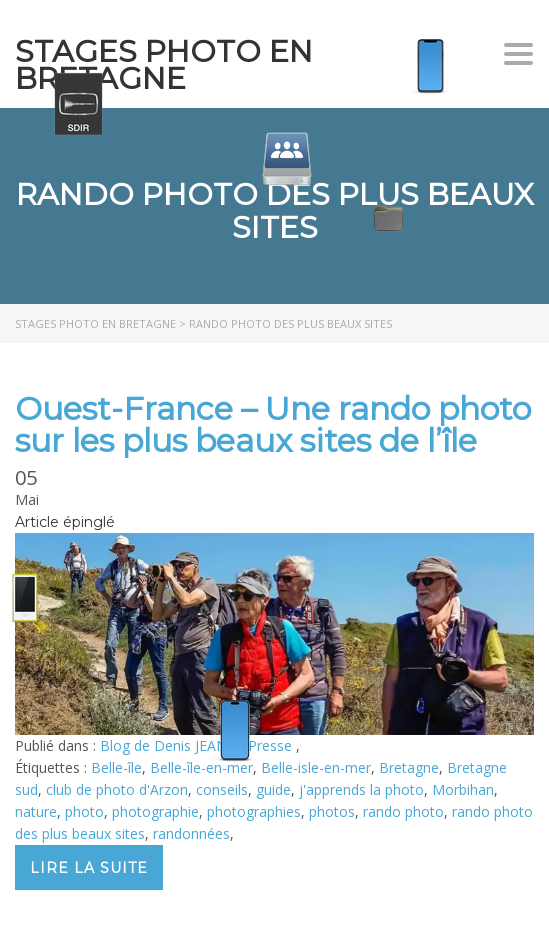 This screenshot has height=930, width=549. Describe the element at coordinates (430, 66) in the screenshot. I see `iPhone 11 Pro device icon` at that location.